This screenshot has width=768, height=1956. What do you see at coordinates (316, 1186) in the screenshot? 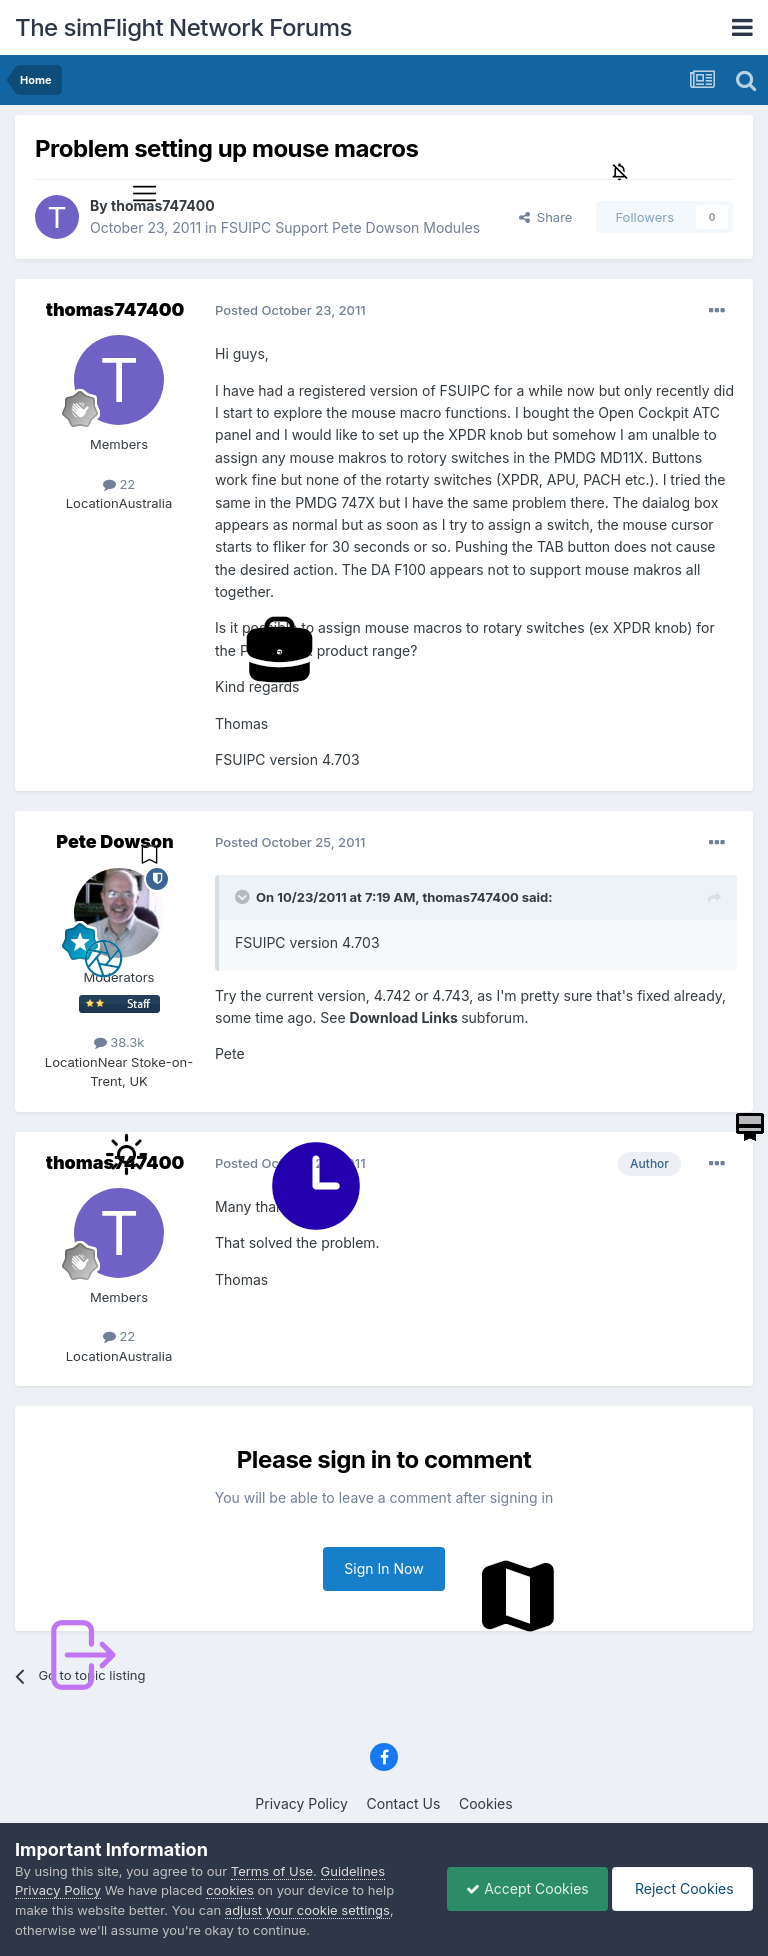
I see `view current time` at bounding box center [316, 1186].